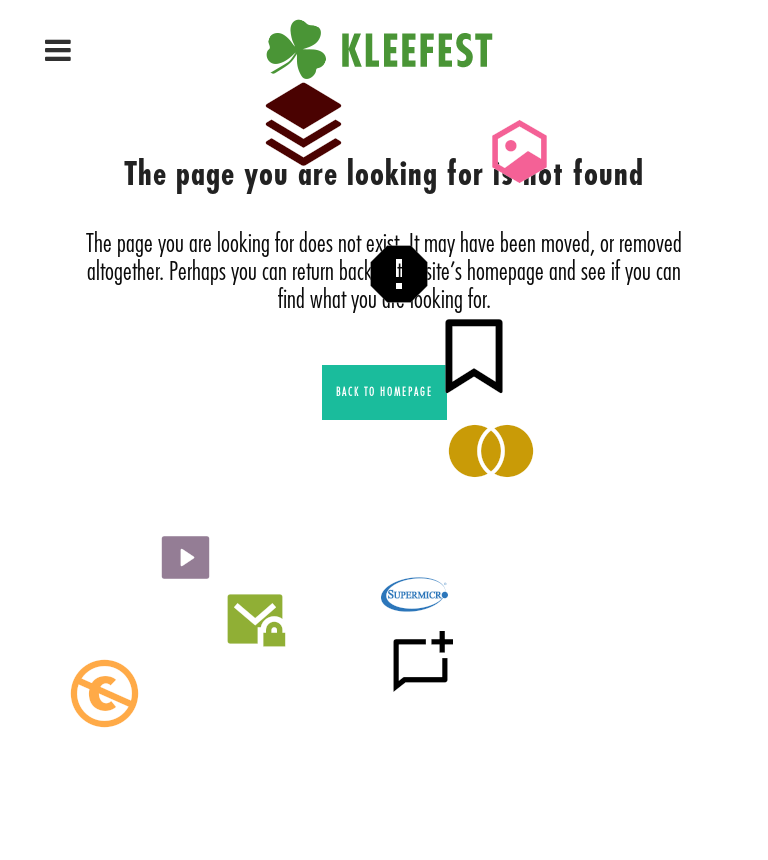  What do you see at coordinates (414, 594) in the screenshot?
I see `Supermicro company logo` at bounding box center [414, 594].